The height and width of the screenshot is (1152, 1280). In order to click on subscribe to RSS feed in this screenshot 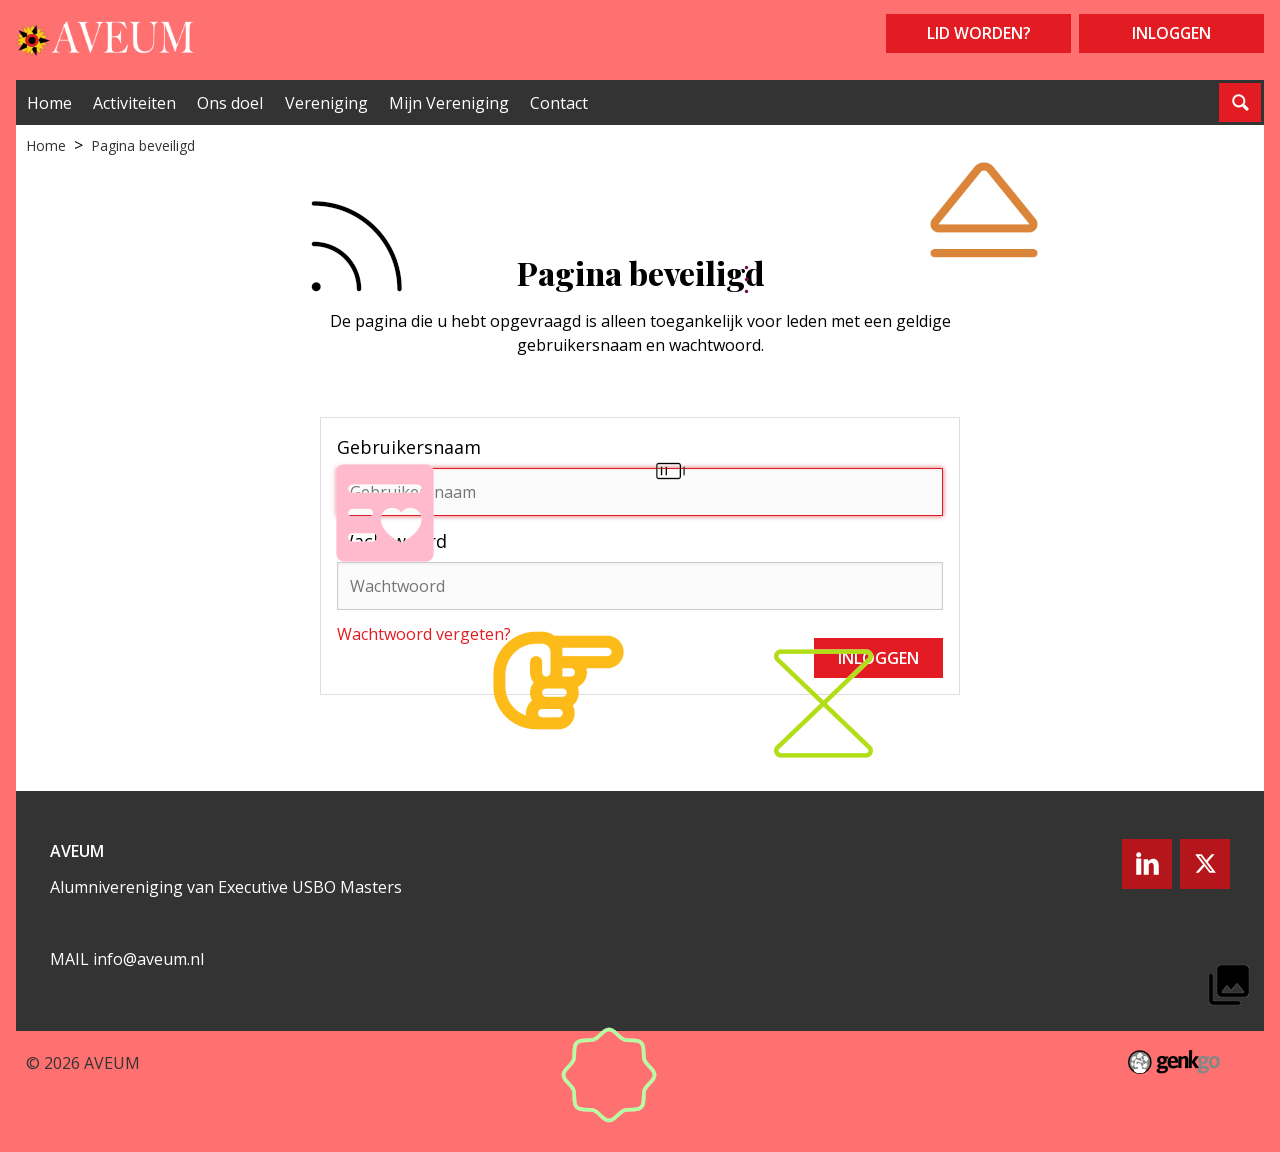, I will do `click(350, 253)`.